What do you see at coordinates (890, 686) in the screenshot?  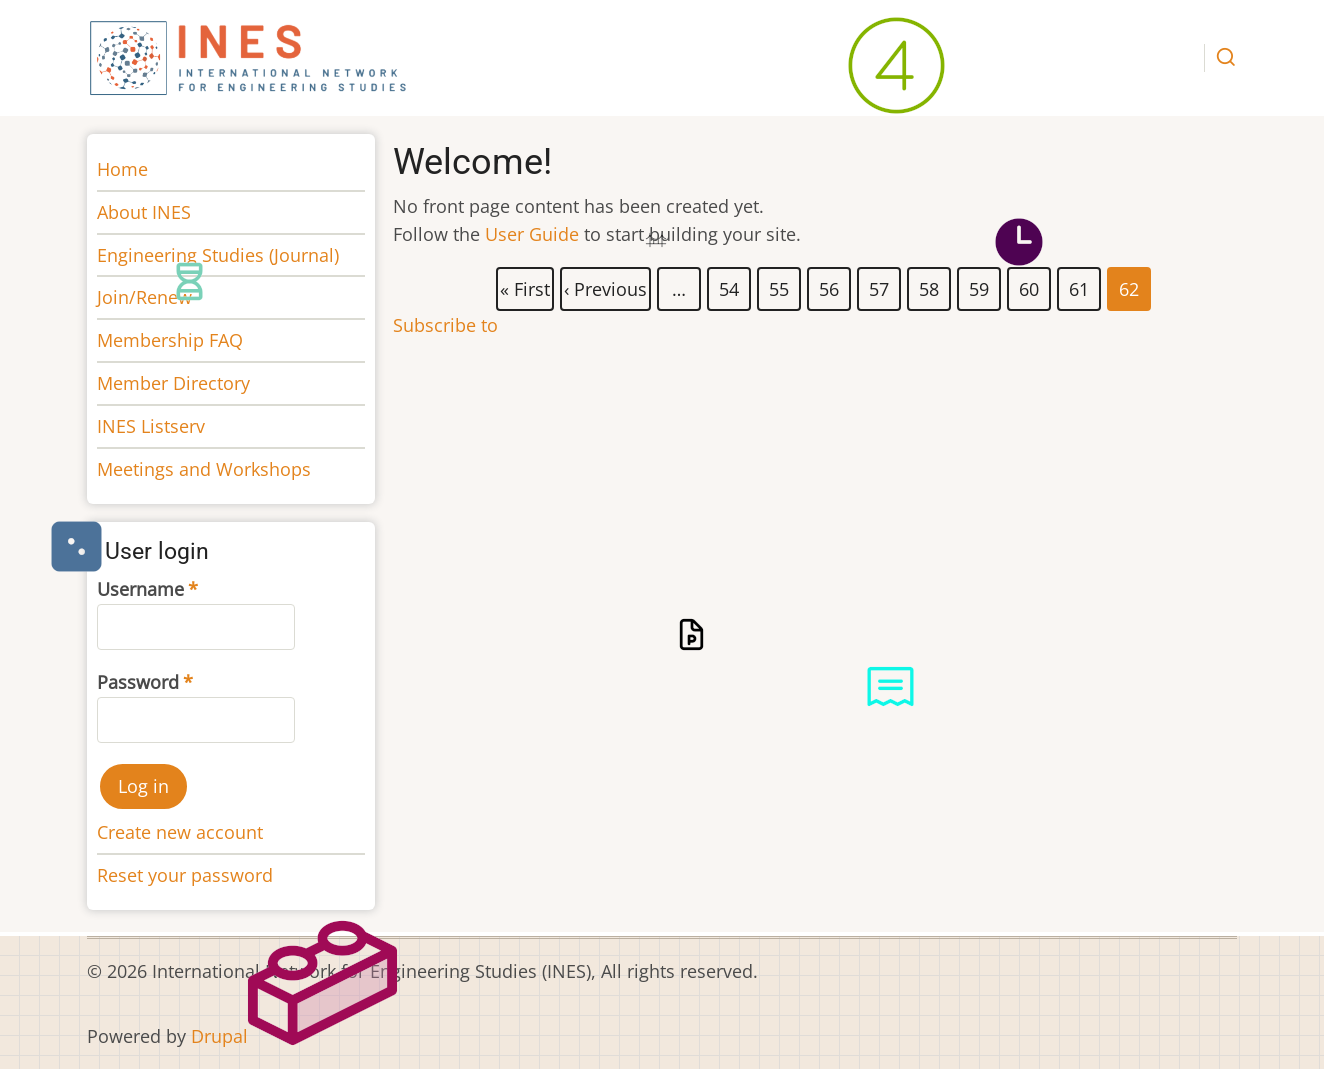 I see `view purchase receipt or transaction history` at bounding box center [890, 686].